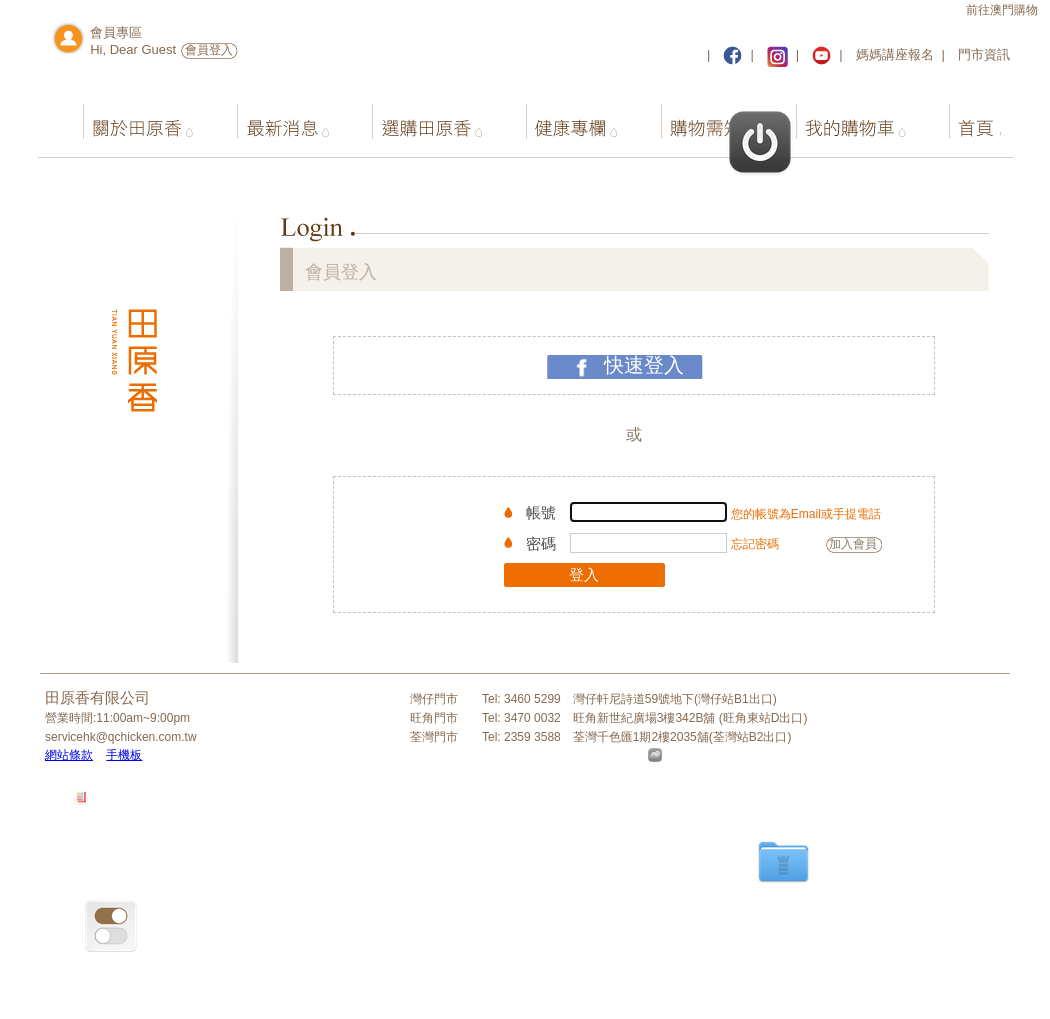  What do you see at coordinates (81, 797) in the screenshot?
I see `open komikku manga reader app` at bounding box center [81, 797].